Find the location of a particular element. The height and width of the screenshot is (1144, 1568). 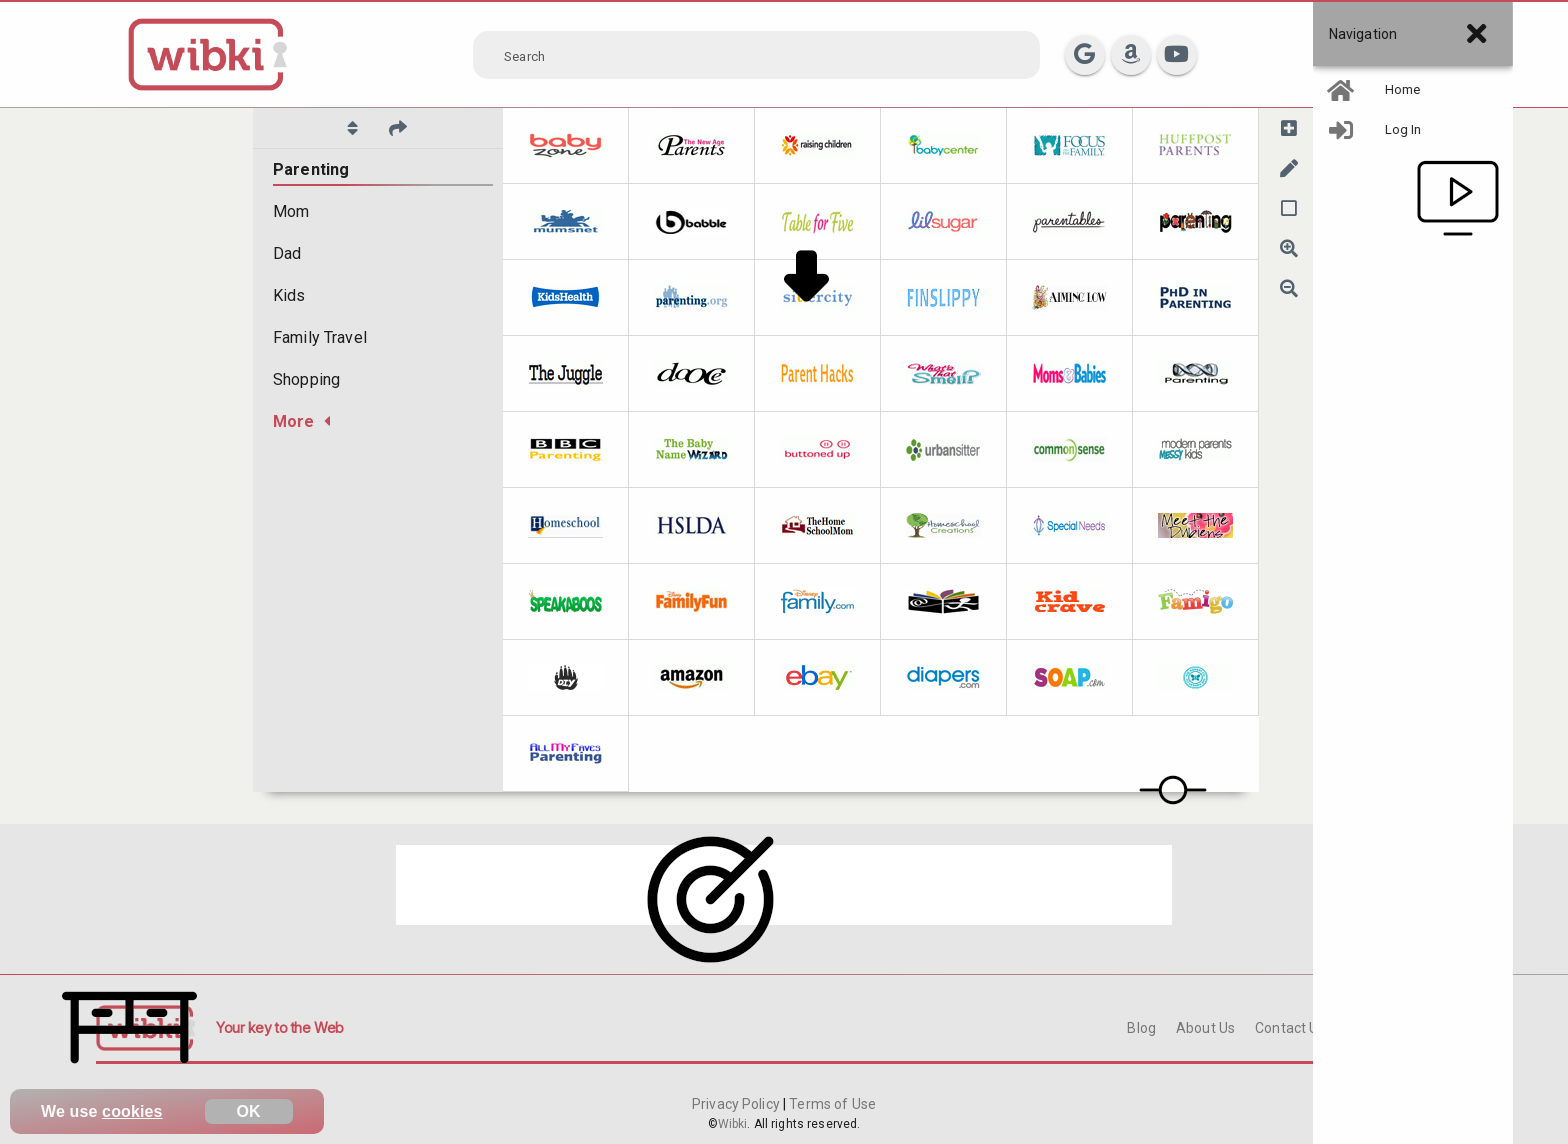

access workspace or office settings is located at coordinates (129, 1025).